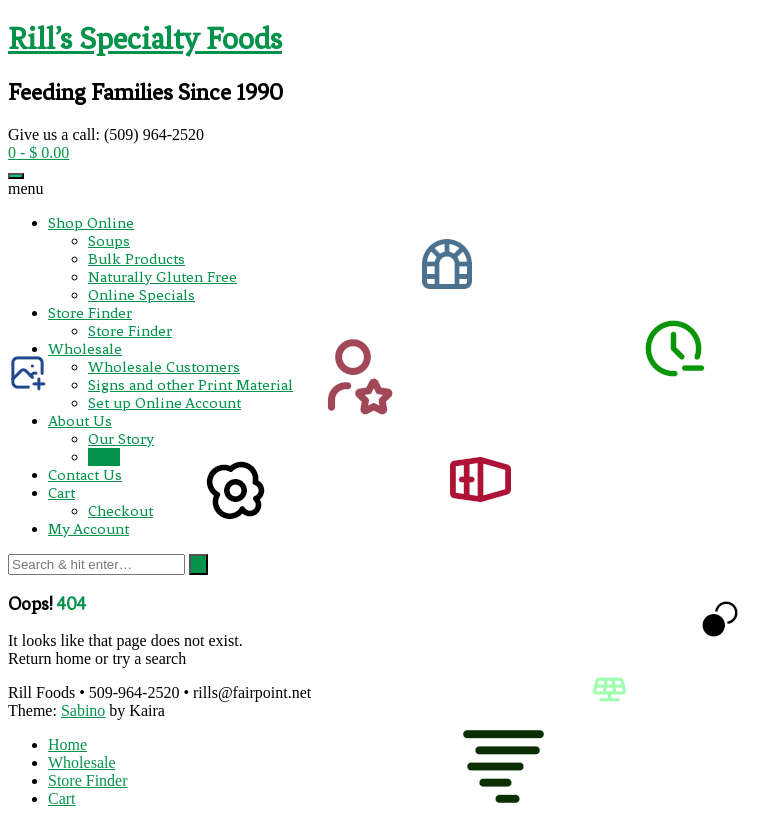  I want to click on indicates tornado warning or severe weather alert, so click(503, 766).